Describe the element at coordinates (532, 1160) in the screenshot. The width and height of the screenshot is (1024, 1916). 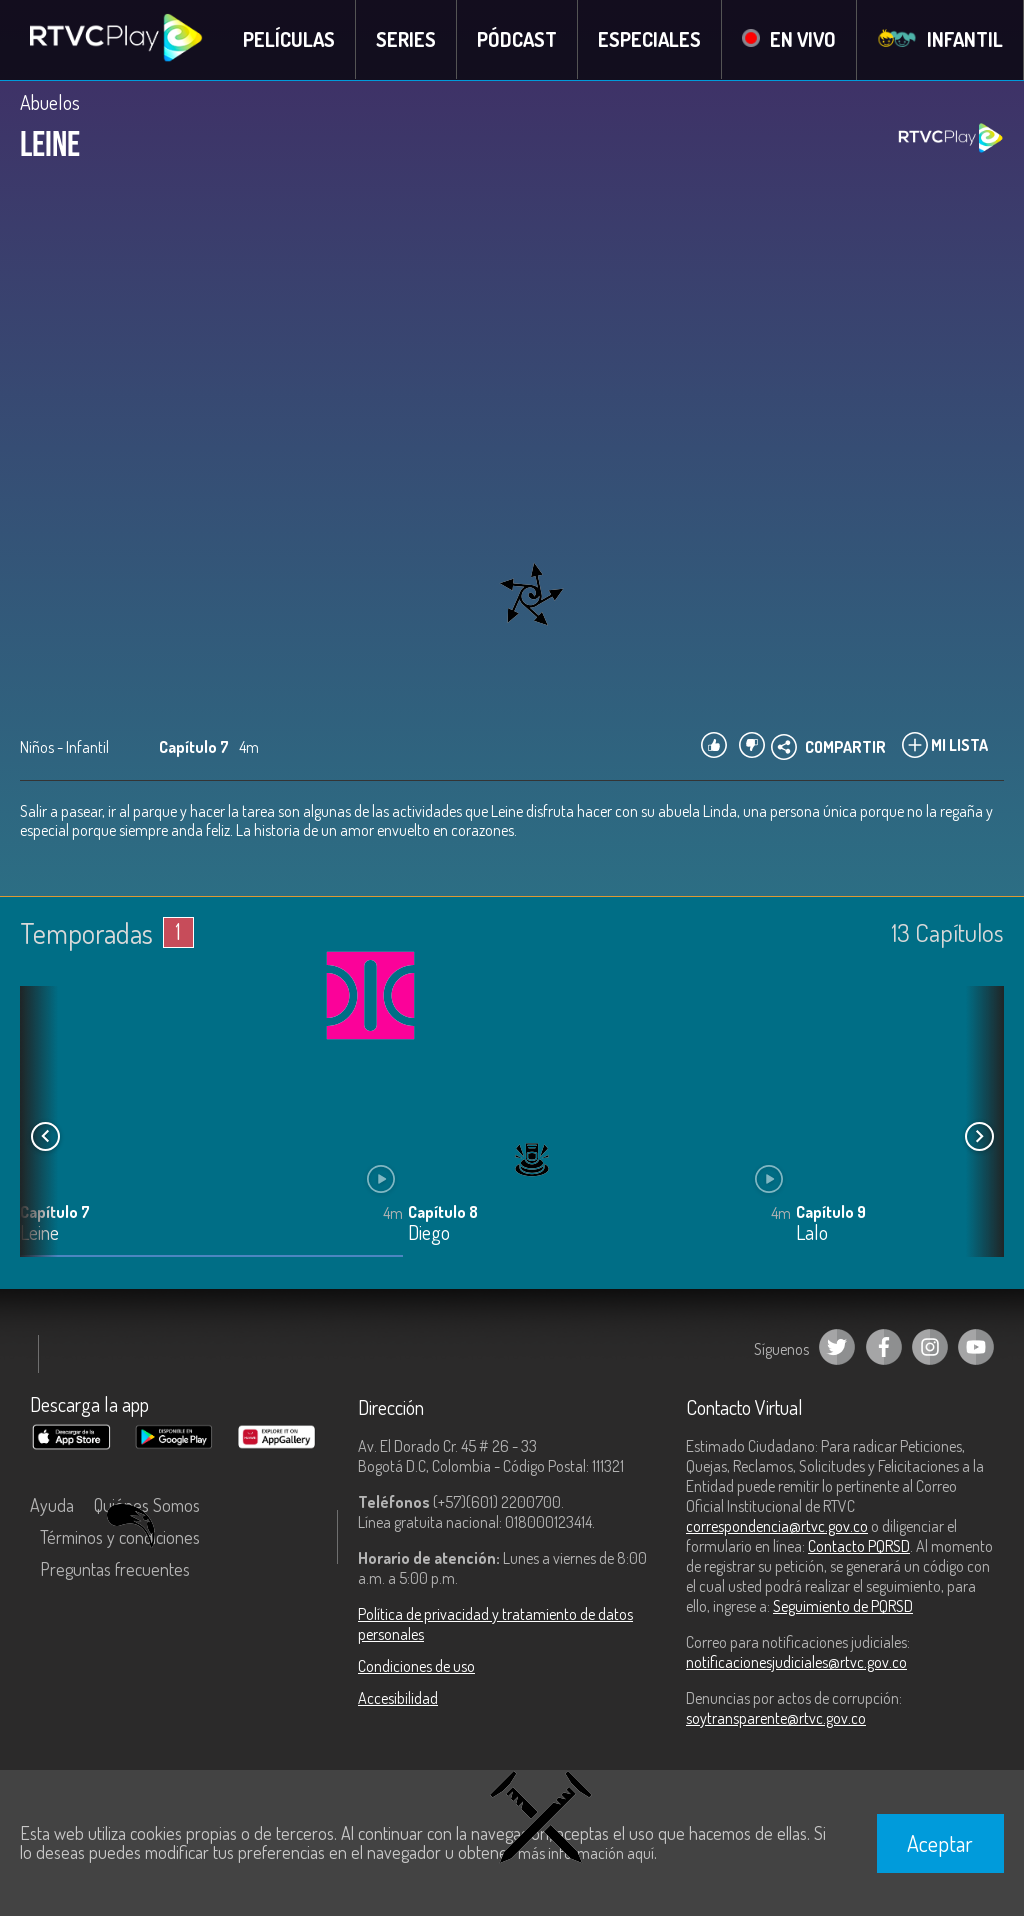
I see `tap to confirm or activate` at that location.